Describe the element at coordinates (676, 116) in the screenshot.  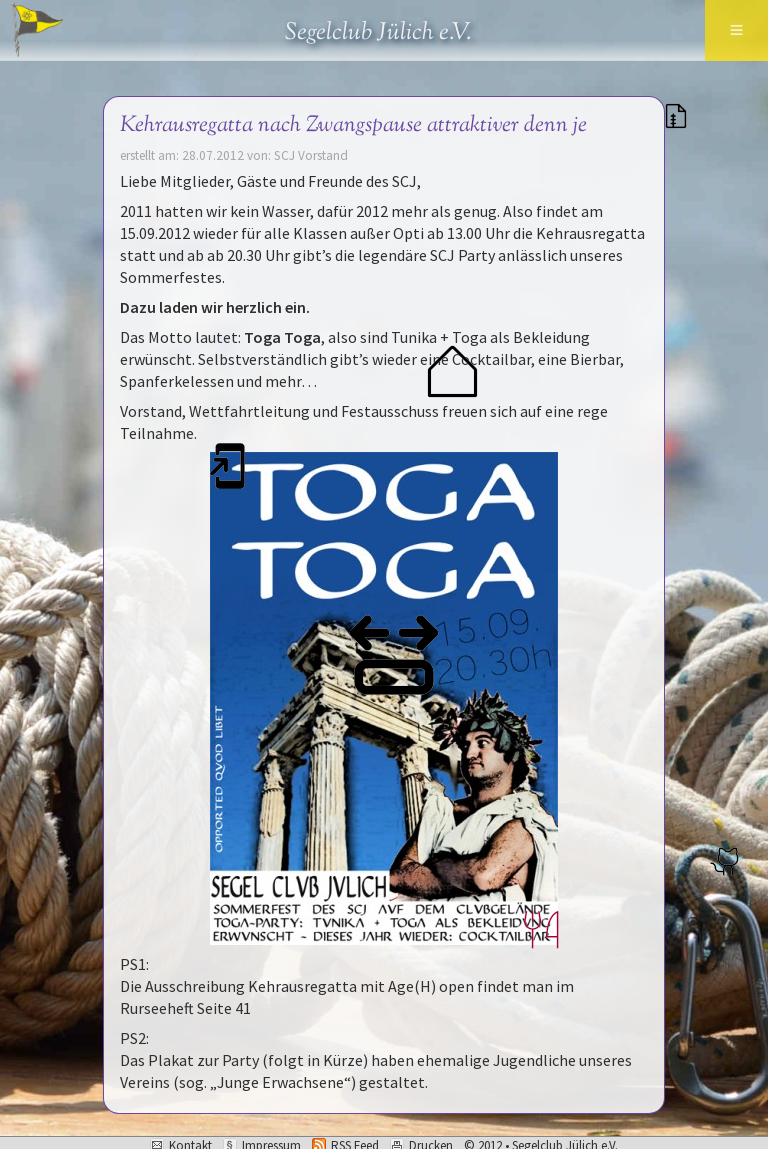
I see `access compressed or archived files` at that location.